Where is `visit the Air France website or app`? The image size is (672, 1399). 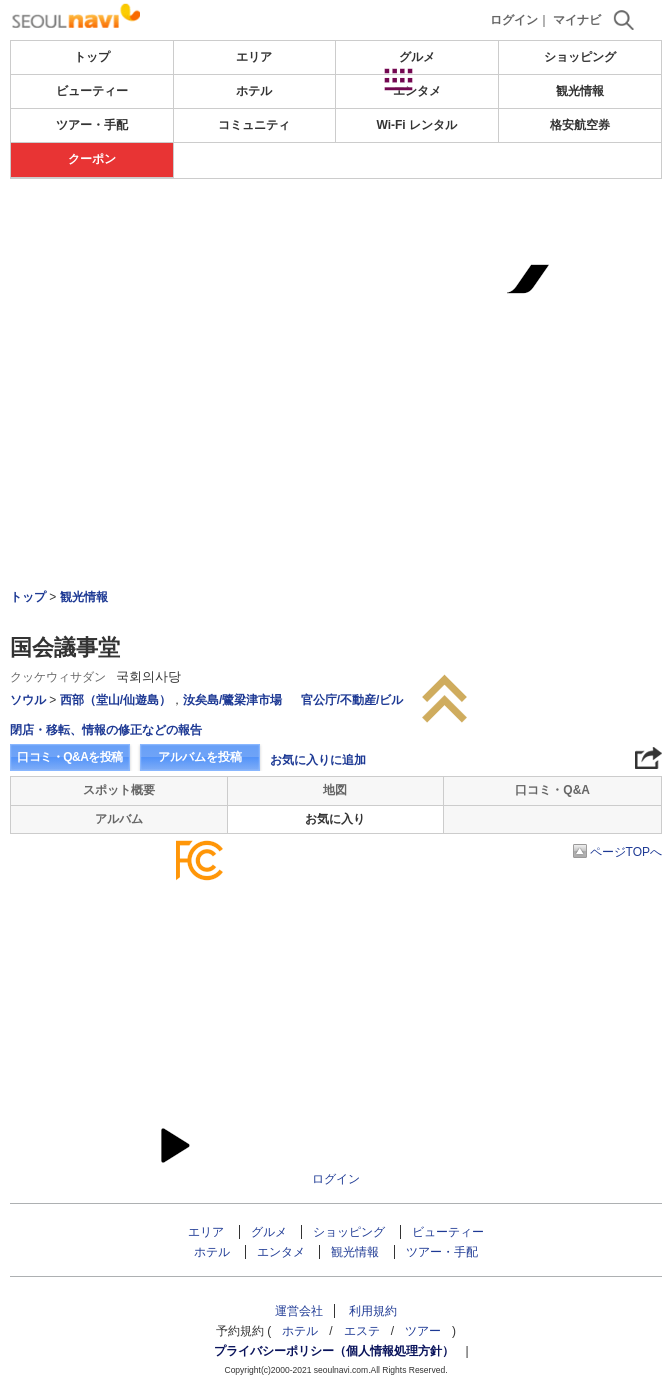
visit the Air France website or app is located at coordinates (528, 279).